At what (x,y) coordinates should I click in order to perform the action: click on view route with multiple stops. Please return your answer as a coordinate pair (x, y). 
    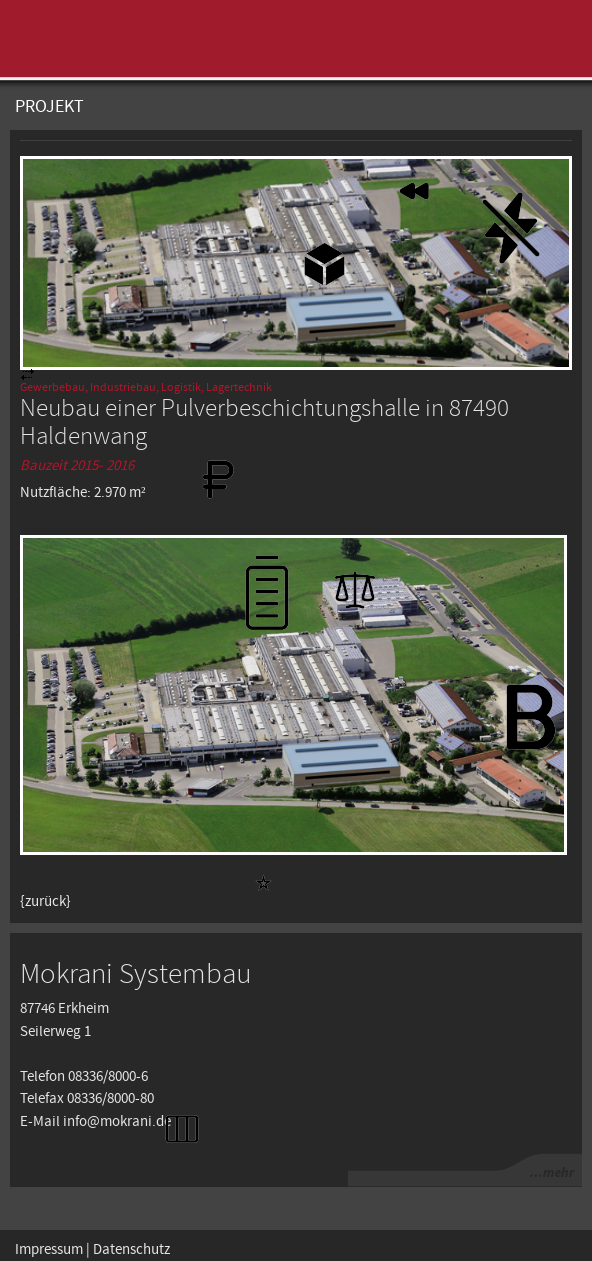
    Looking at the image, I should click on (27, 374).